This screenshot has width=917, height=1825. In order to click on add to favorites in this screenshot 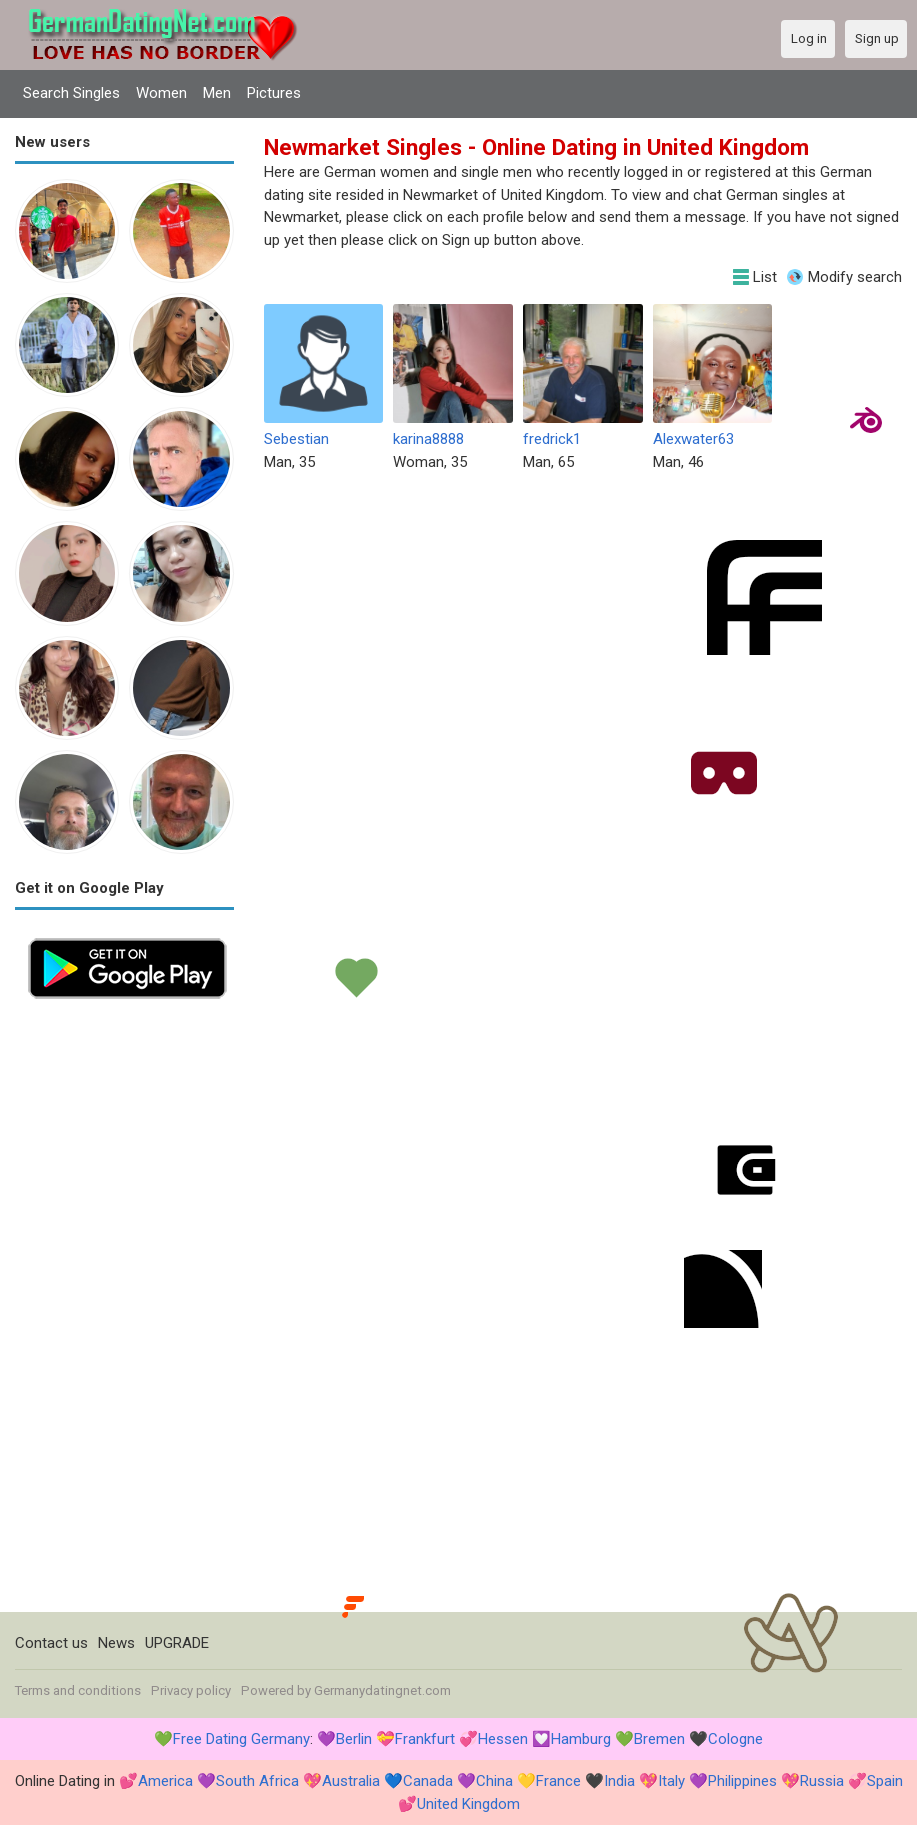, I will do `click(356, 977)`.